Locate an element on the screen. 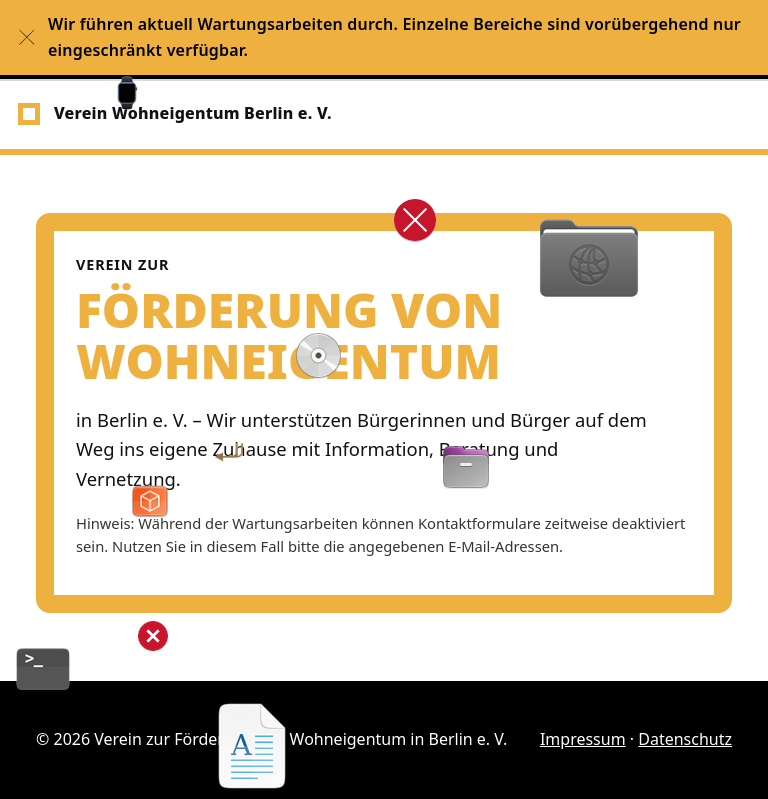 The width and height of the screenshot is (768, 799). a binary STL 3D model file is located at coordinates (150, 500).